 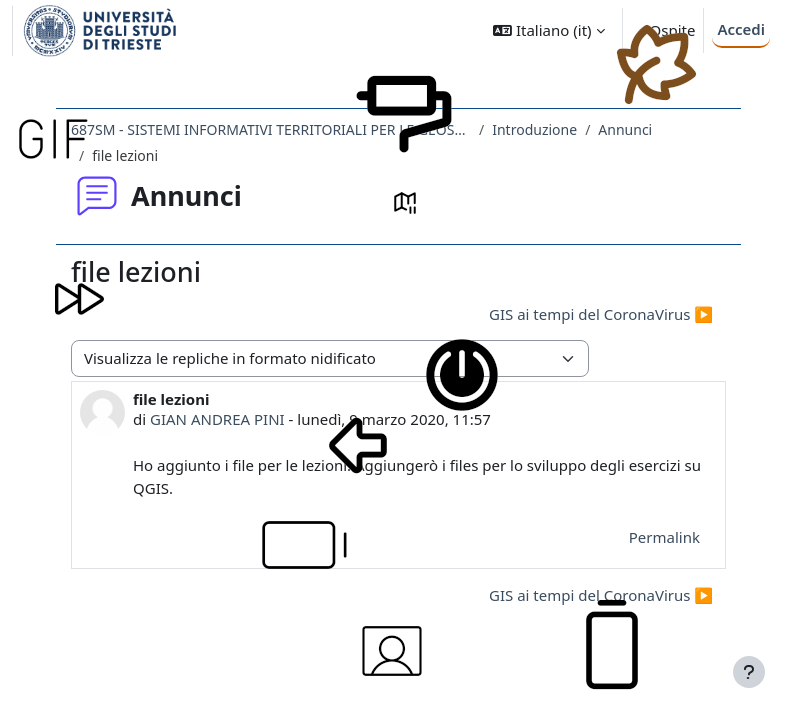 I want to click on view user profile, so click(x=392, y=651).